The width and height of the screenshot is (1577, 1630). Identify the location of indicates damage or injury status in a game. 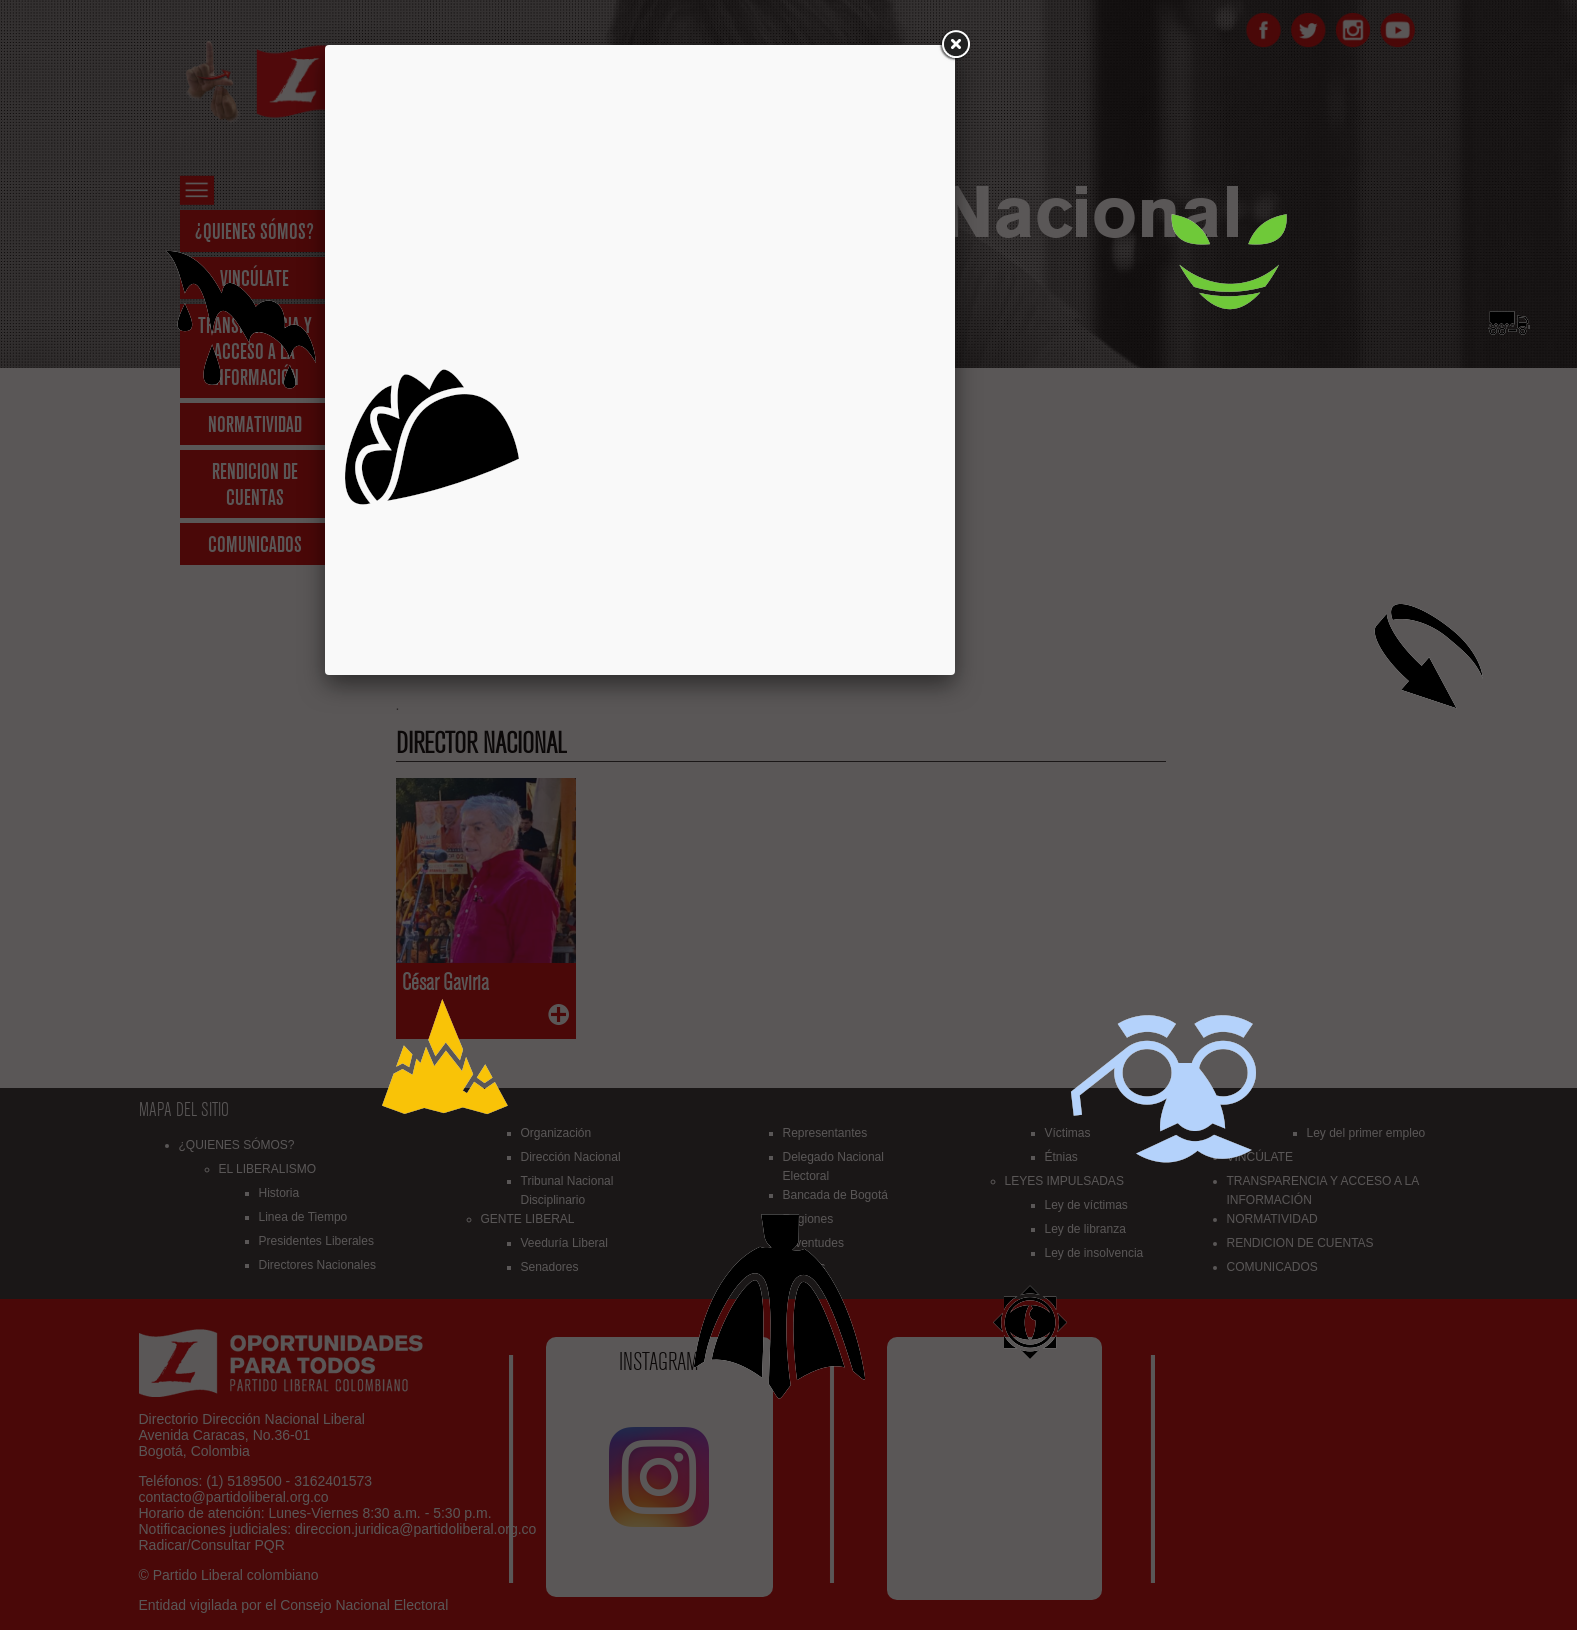
(240, 323).